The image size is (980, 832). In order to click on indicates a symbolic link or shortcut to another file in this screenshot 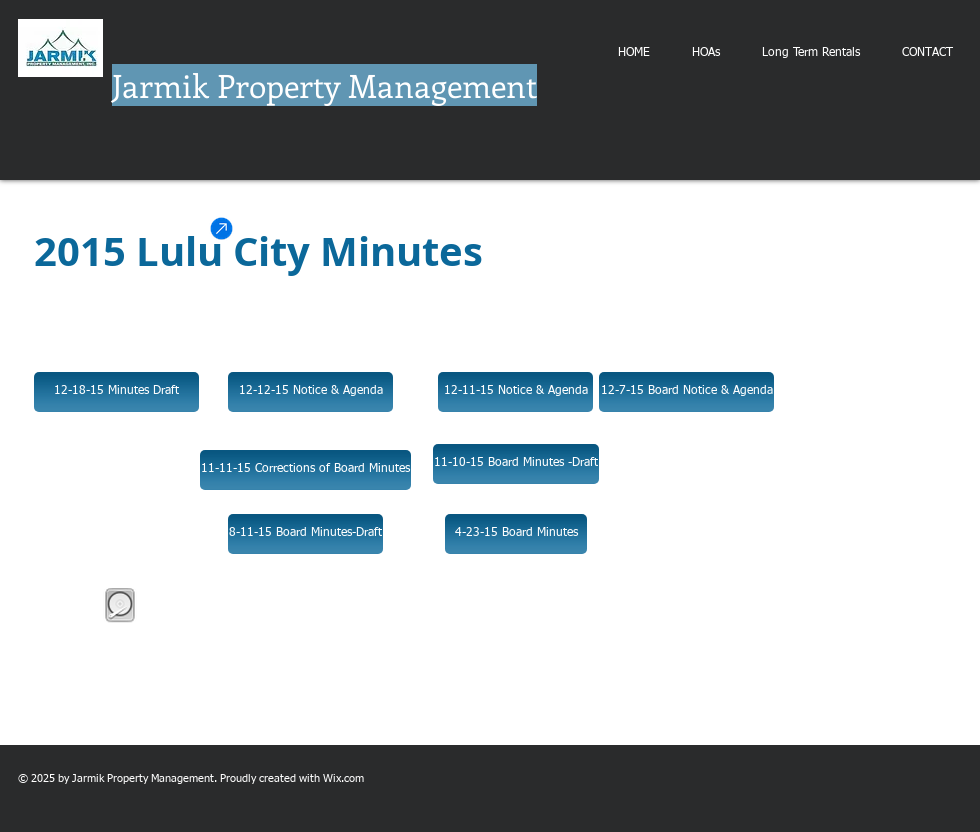, I will do `click(221, 228)`.